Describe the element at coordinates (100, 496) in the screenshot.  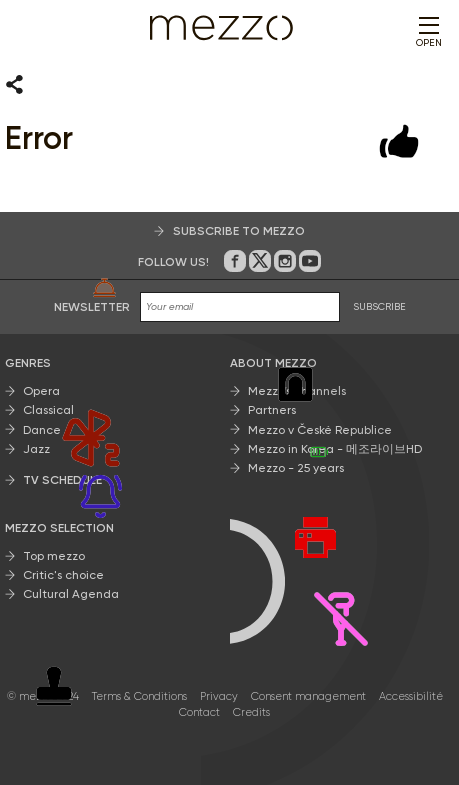
I see `indicates an active notification or alert` at that location.